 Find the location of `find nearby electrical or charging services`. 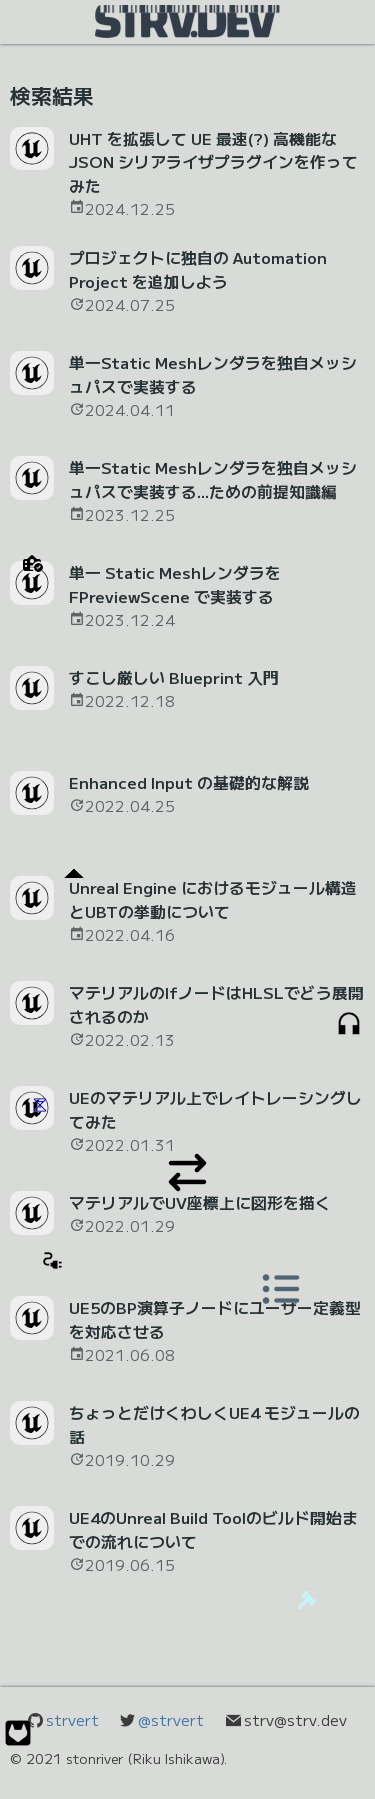

find nearby electrical or charging services is located at coordinates (52, 1260).